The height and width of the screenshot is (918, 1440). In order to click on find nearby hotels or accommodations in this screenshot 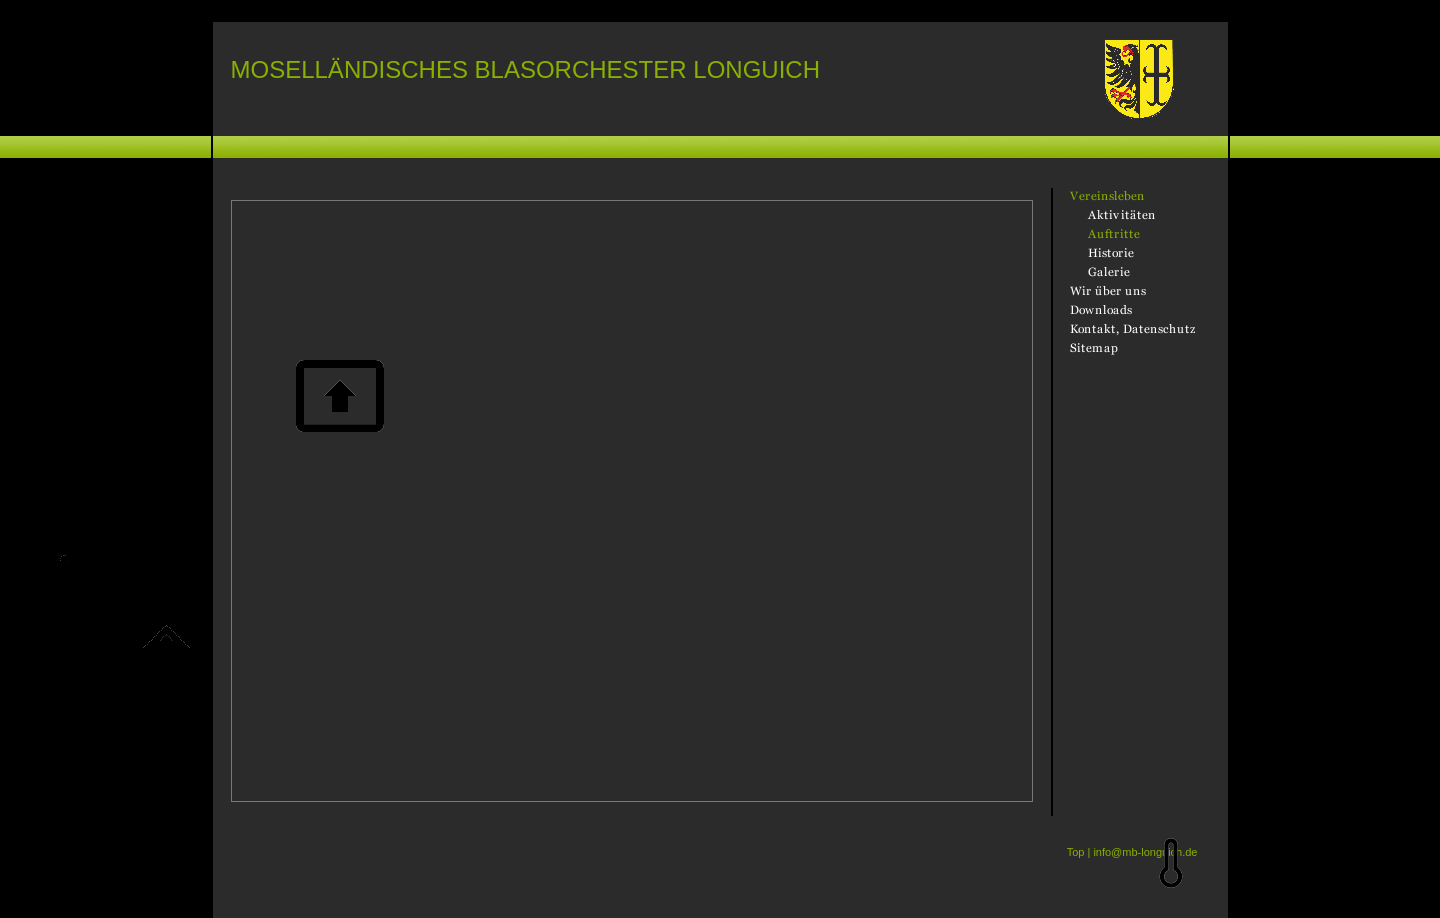, I will do `click(71, 562)`.